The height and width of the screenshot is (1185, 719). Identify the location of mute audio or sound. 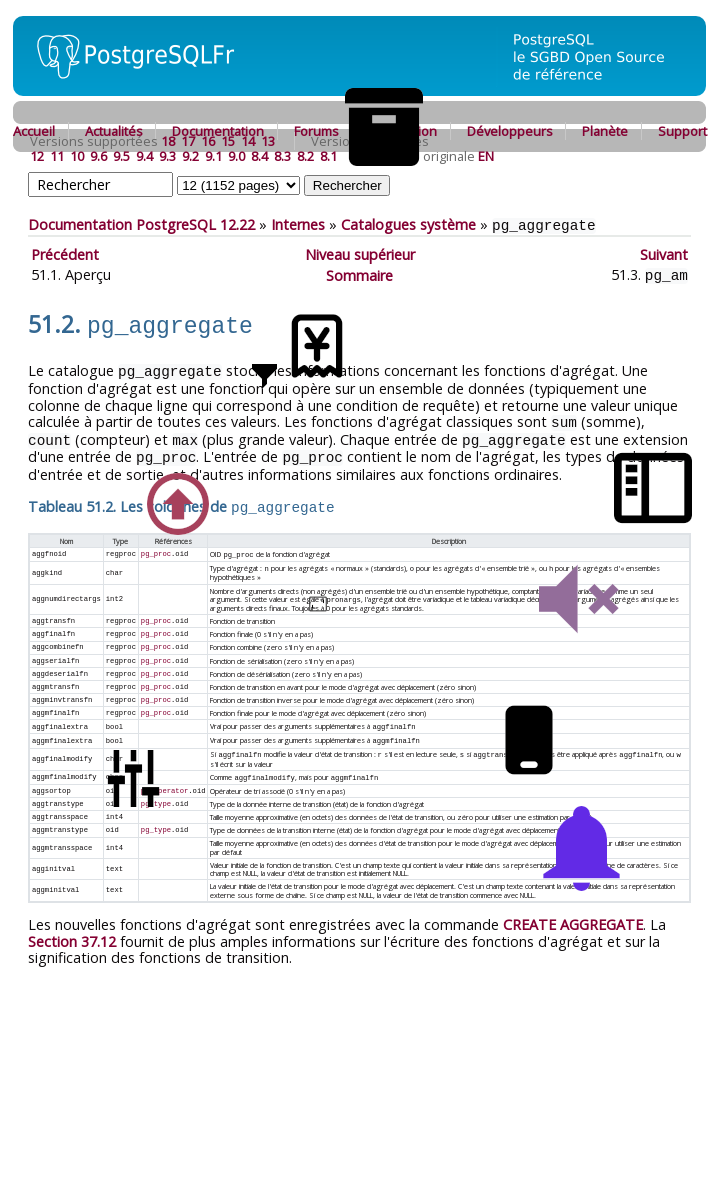
(582, 599).